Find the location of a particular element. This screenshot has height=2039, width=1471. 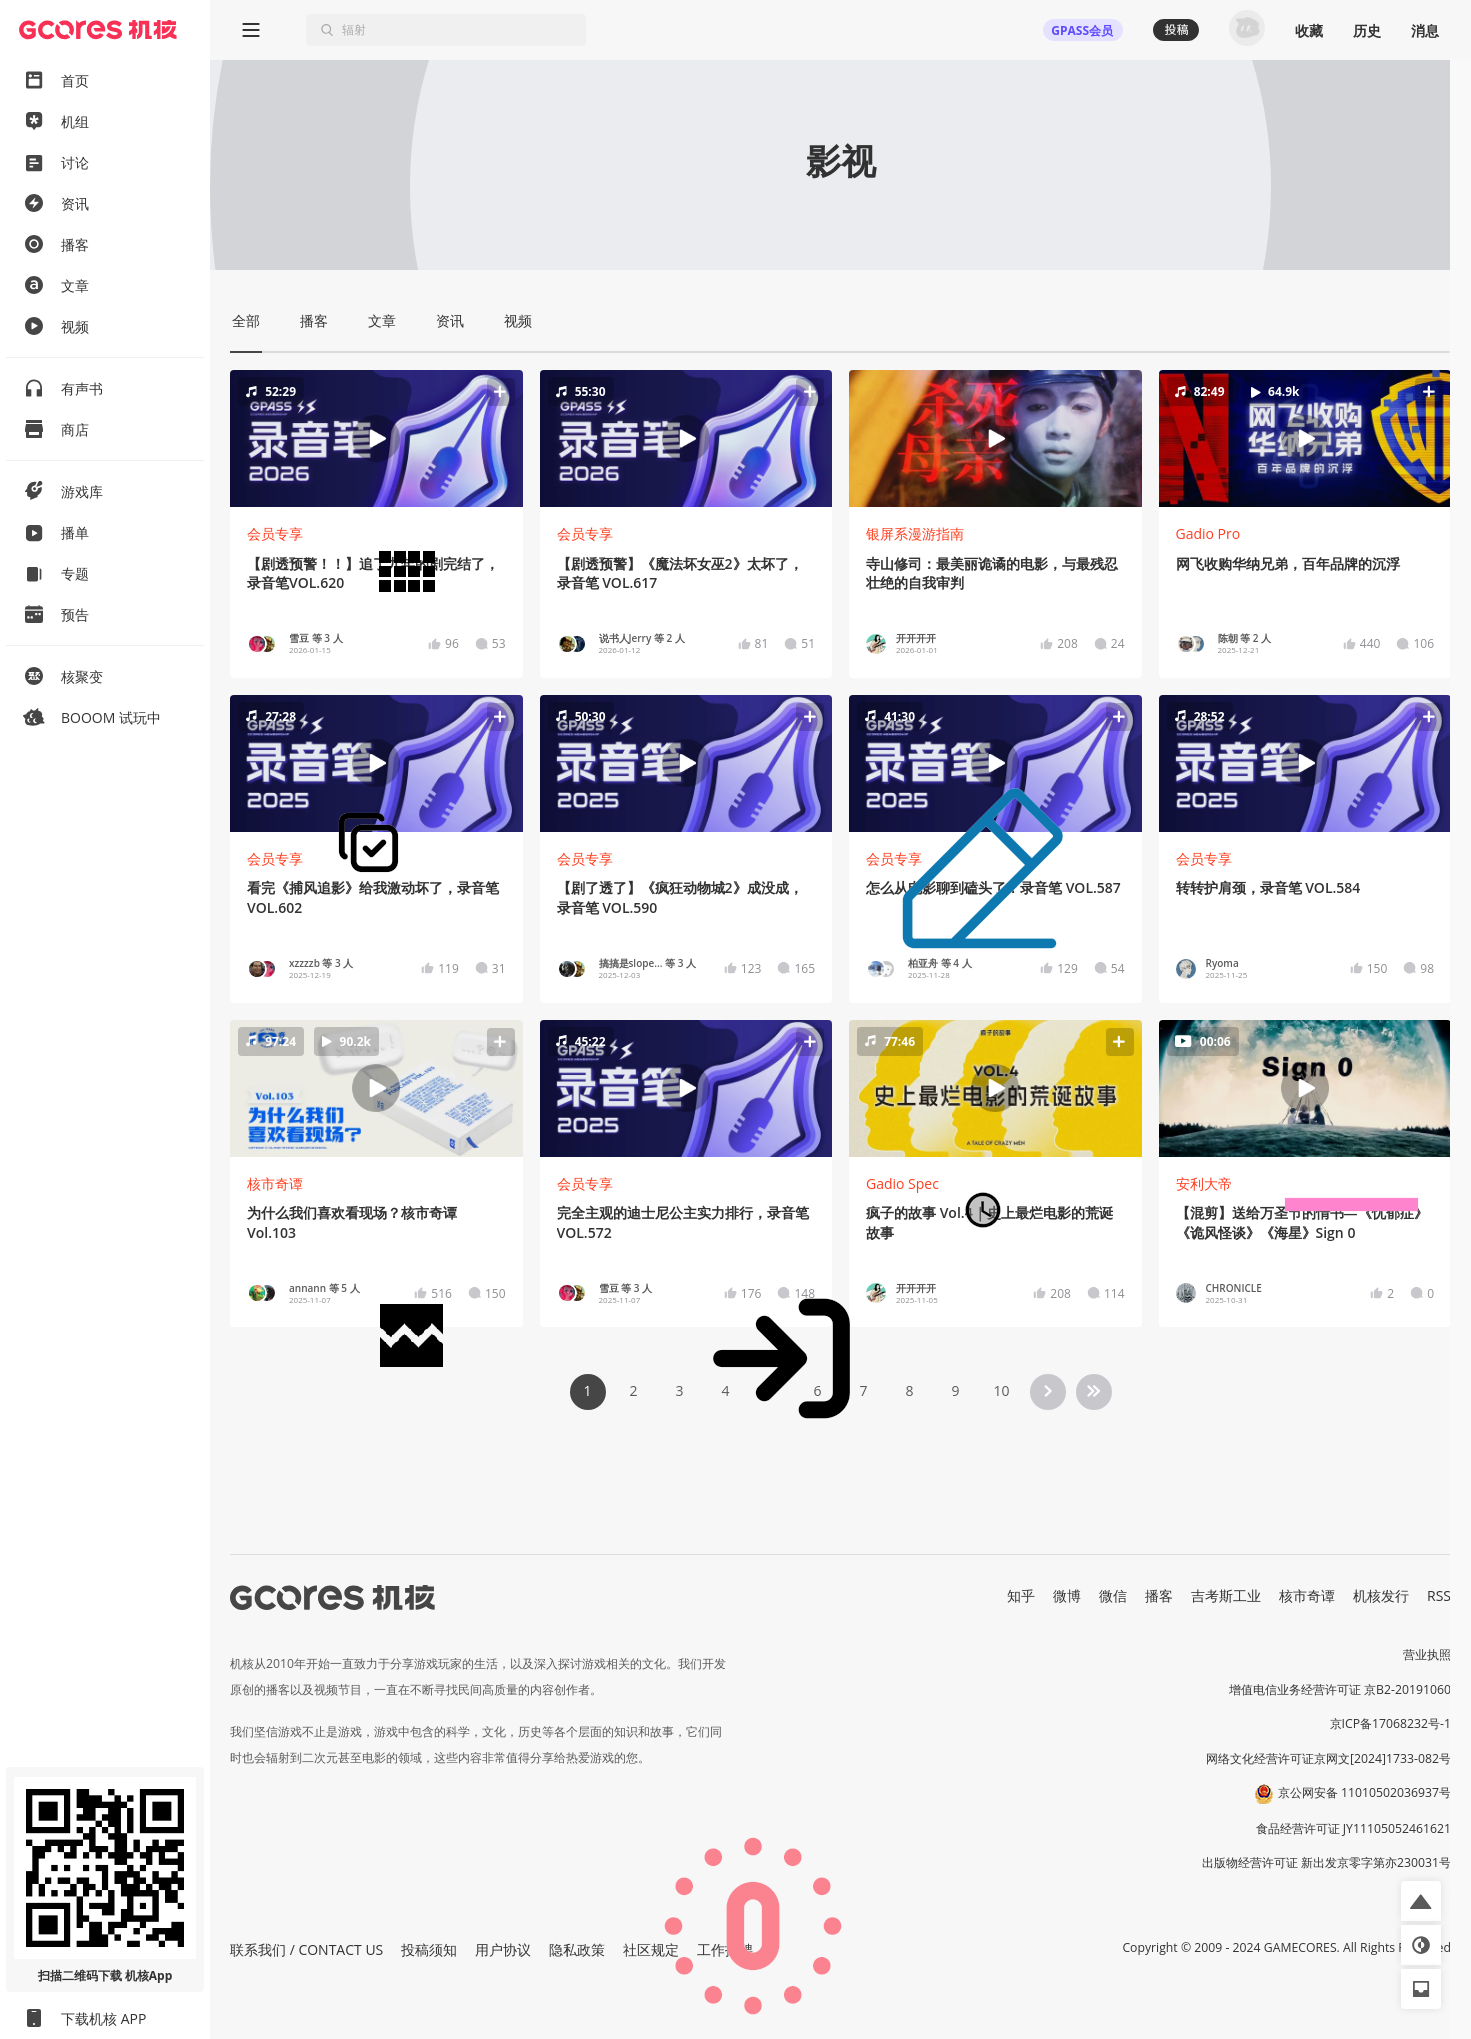

save item to watch later is located at coordinates (983, 1210).